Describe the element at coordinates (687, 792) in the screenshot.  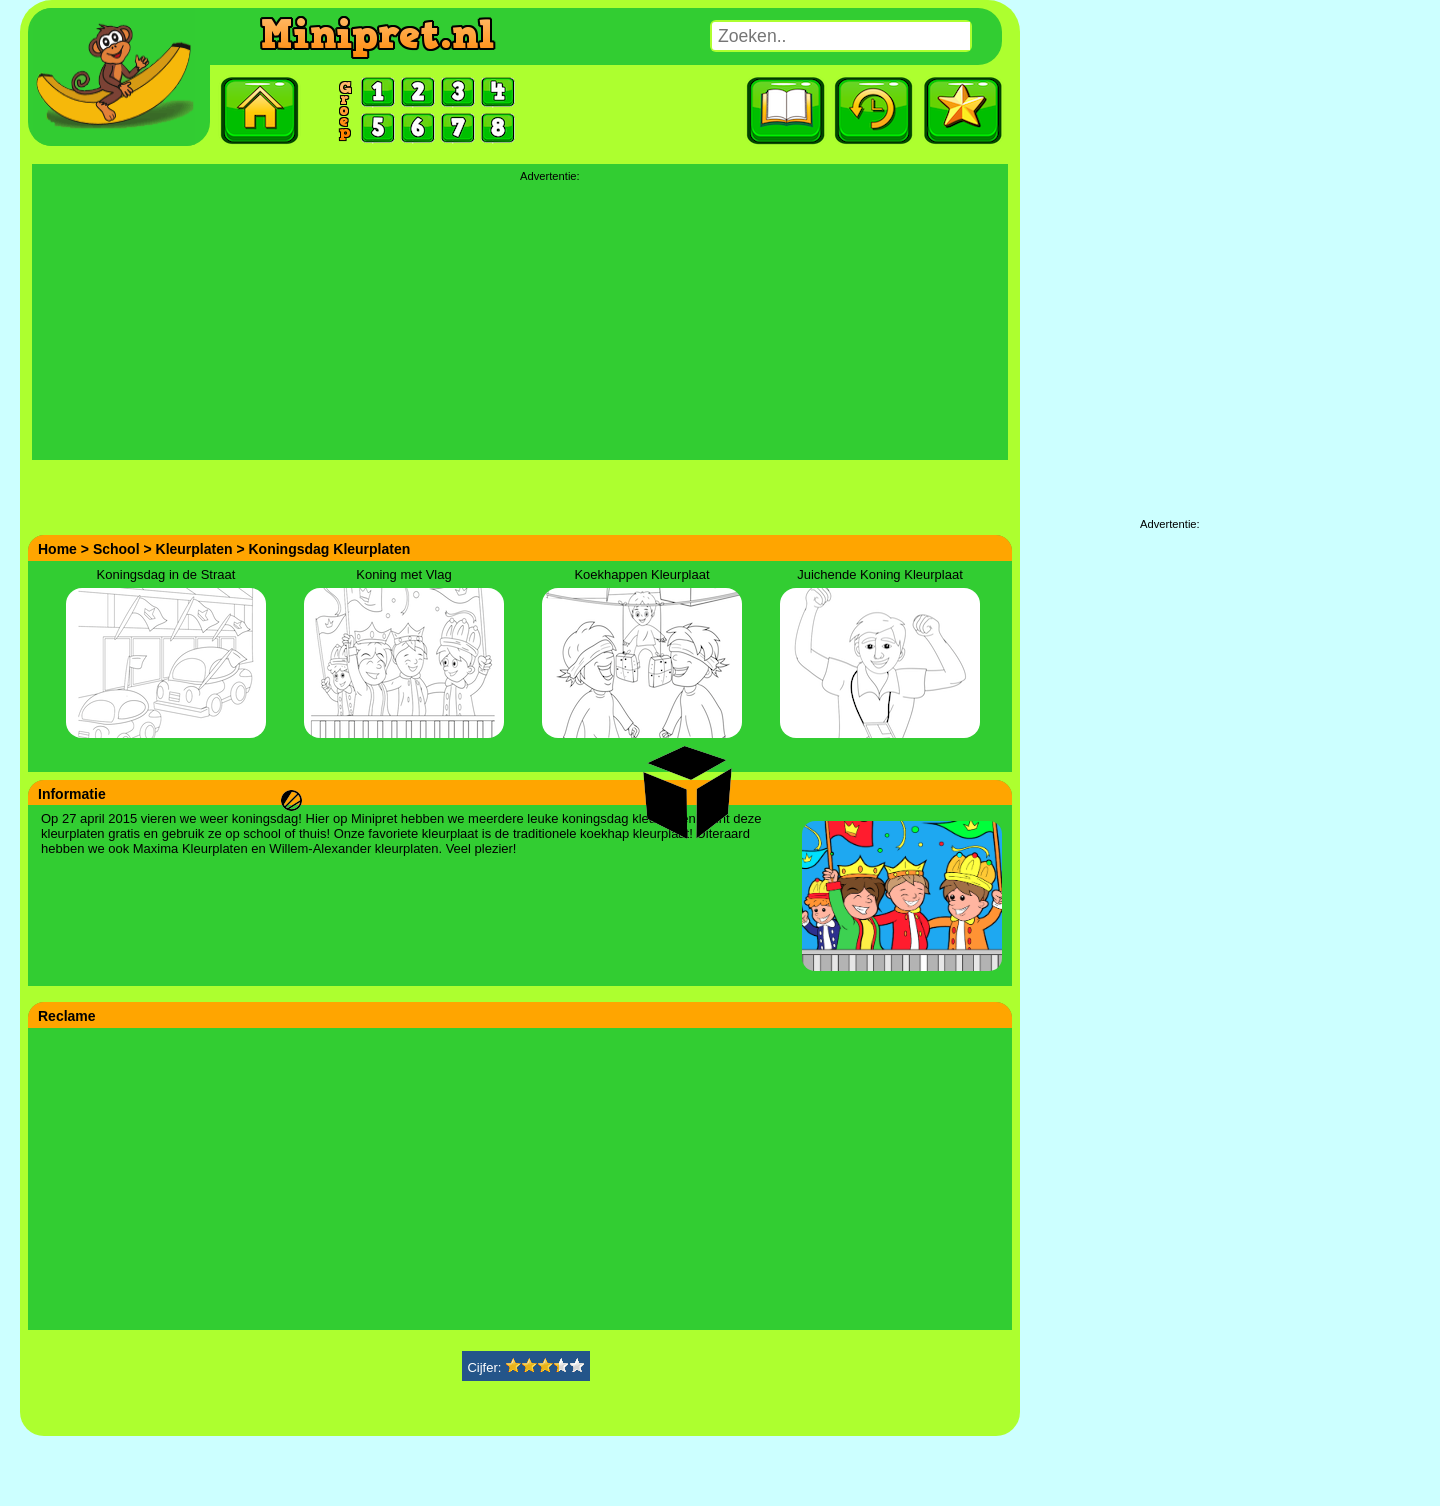
I see `pkgsrc package management system logo` at that location.